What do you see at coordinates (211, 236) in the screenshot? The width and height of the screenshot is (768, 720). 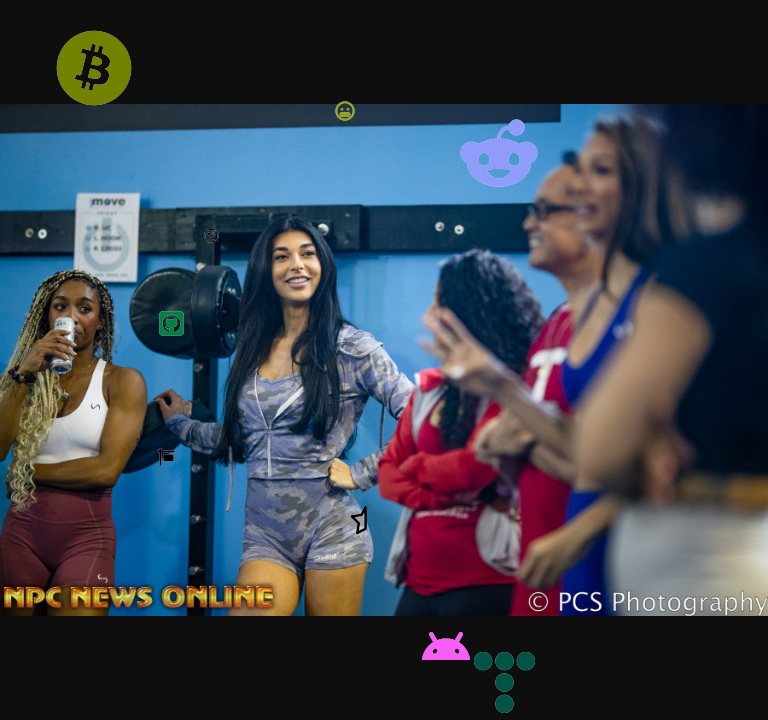 I see `open Viber messaging app` at bounding box center [211, 236].